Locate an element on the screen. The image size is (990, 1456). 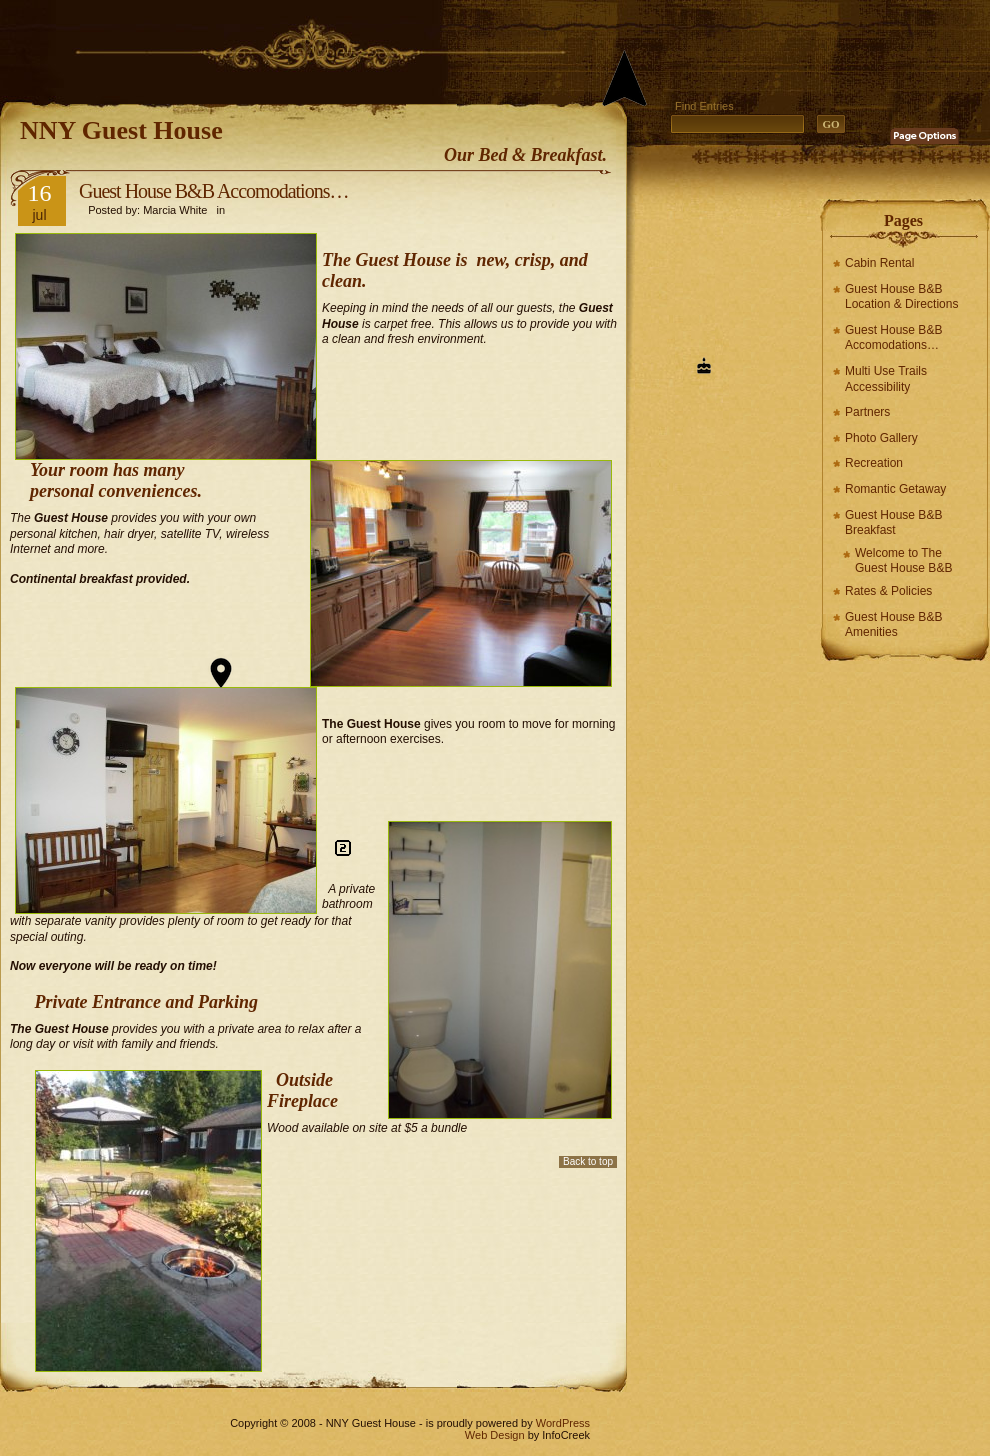
view current location on map is located at coordinates (221, 673).